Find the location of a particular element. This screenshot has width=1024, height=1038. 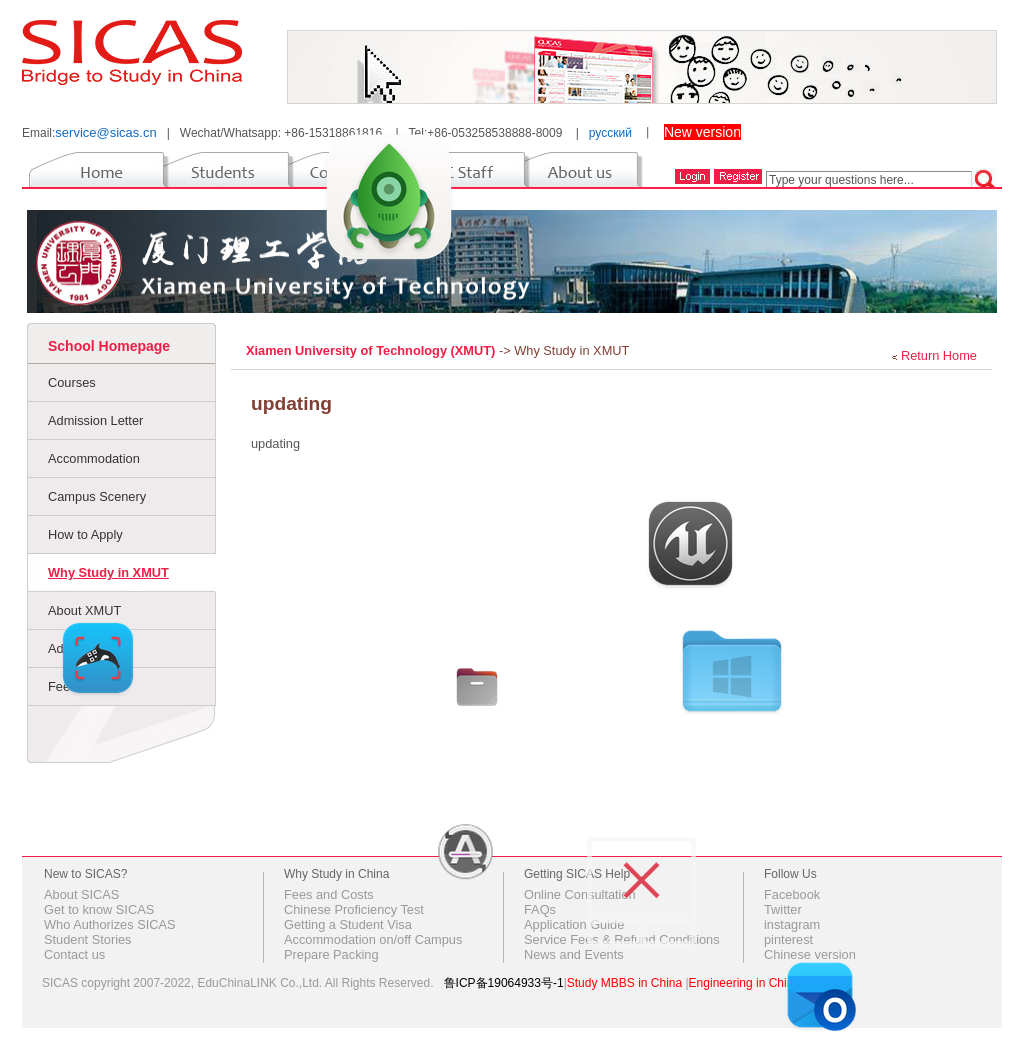

open microsoft outlook email app is located at coordinates (820, 995).